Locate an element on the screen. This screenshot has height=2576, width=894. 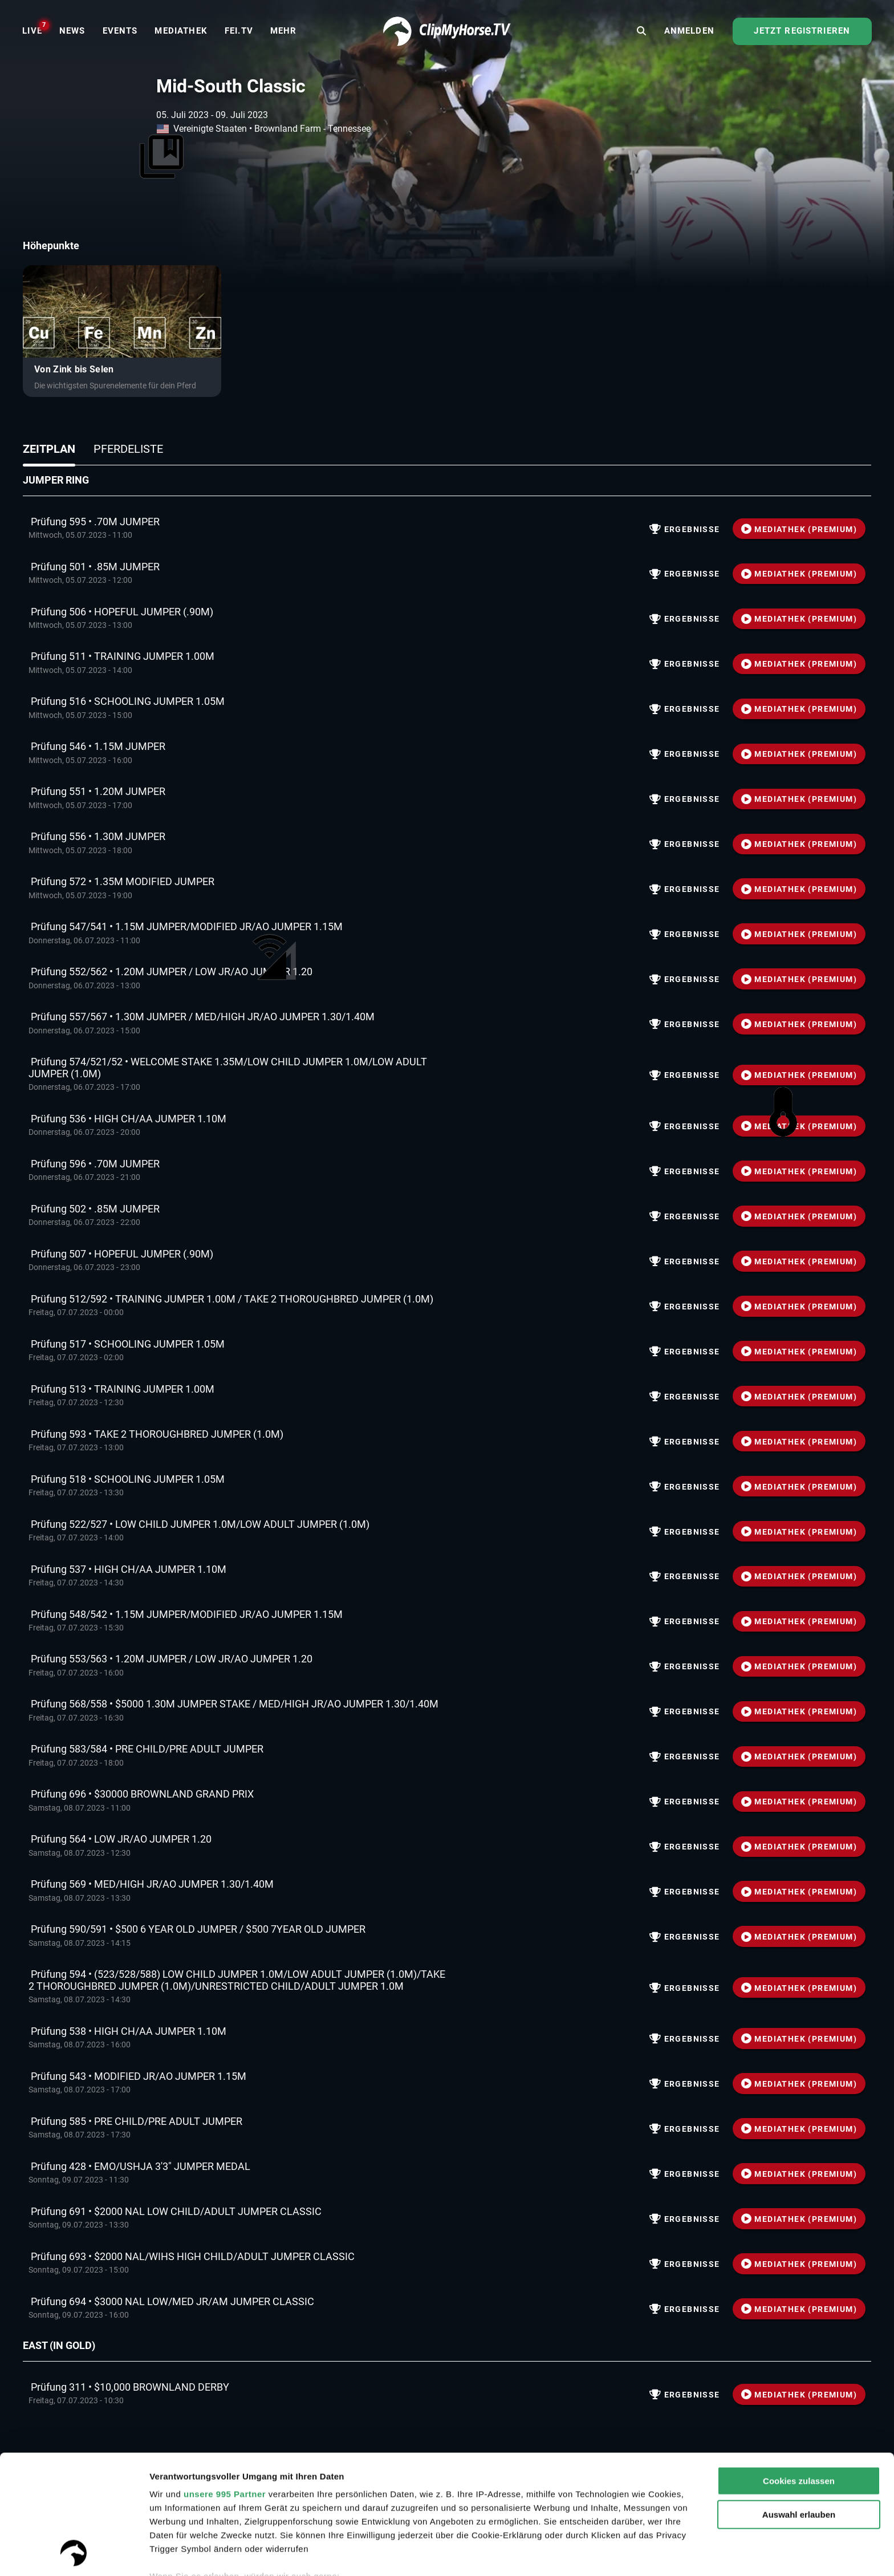
indicates low temperature reading is located at coordinates (783, 1111).